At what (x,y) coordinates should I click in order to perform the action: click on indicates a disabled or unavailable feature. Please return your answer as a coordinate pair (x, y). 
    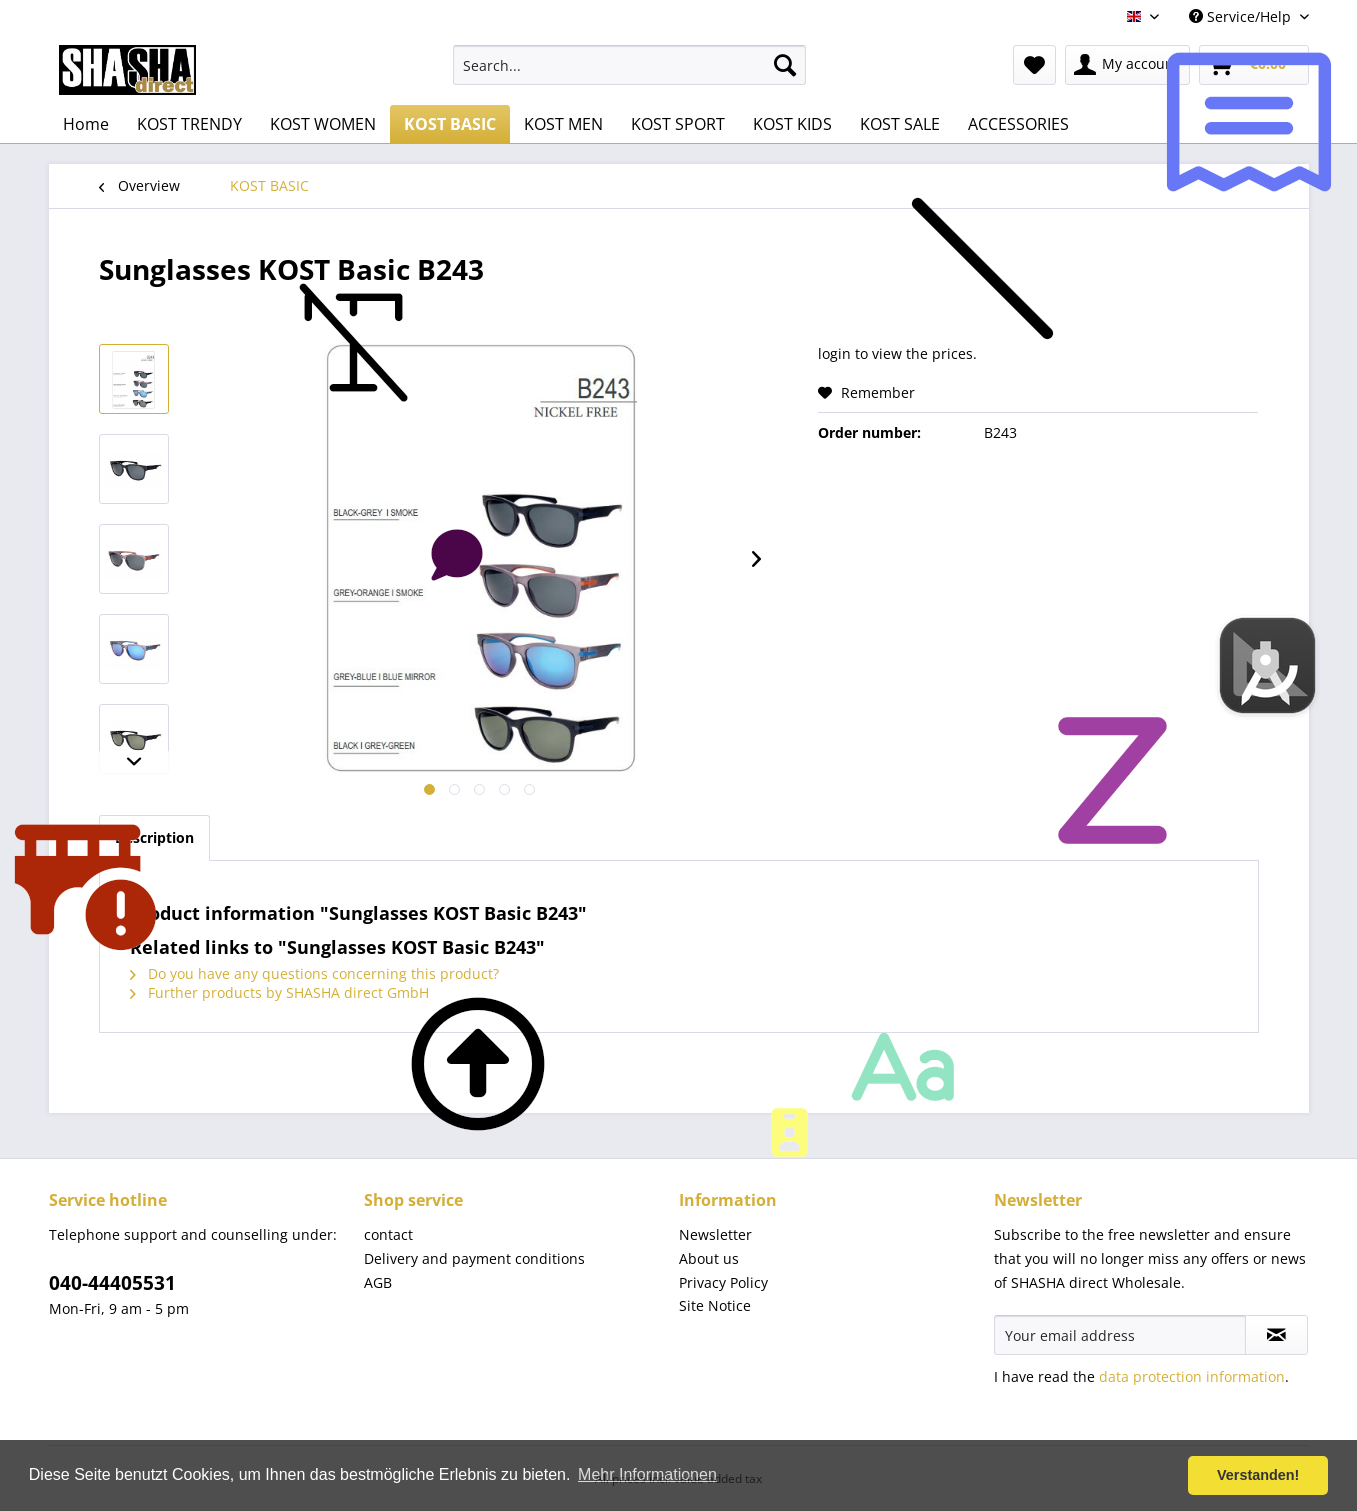
    Looking at the image, I should click on (982, 268).